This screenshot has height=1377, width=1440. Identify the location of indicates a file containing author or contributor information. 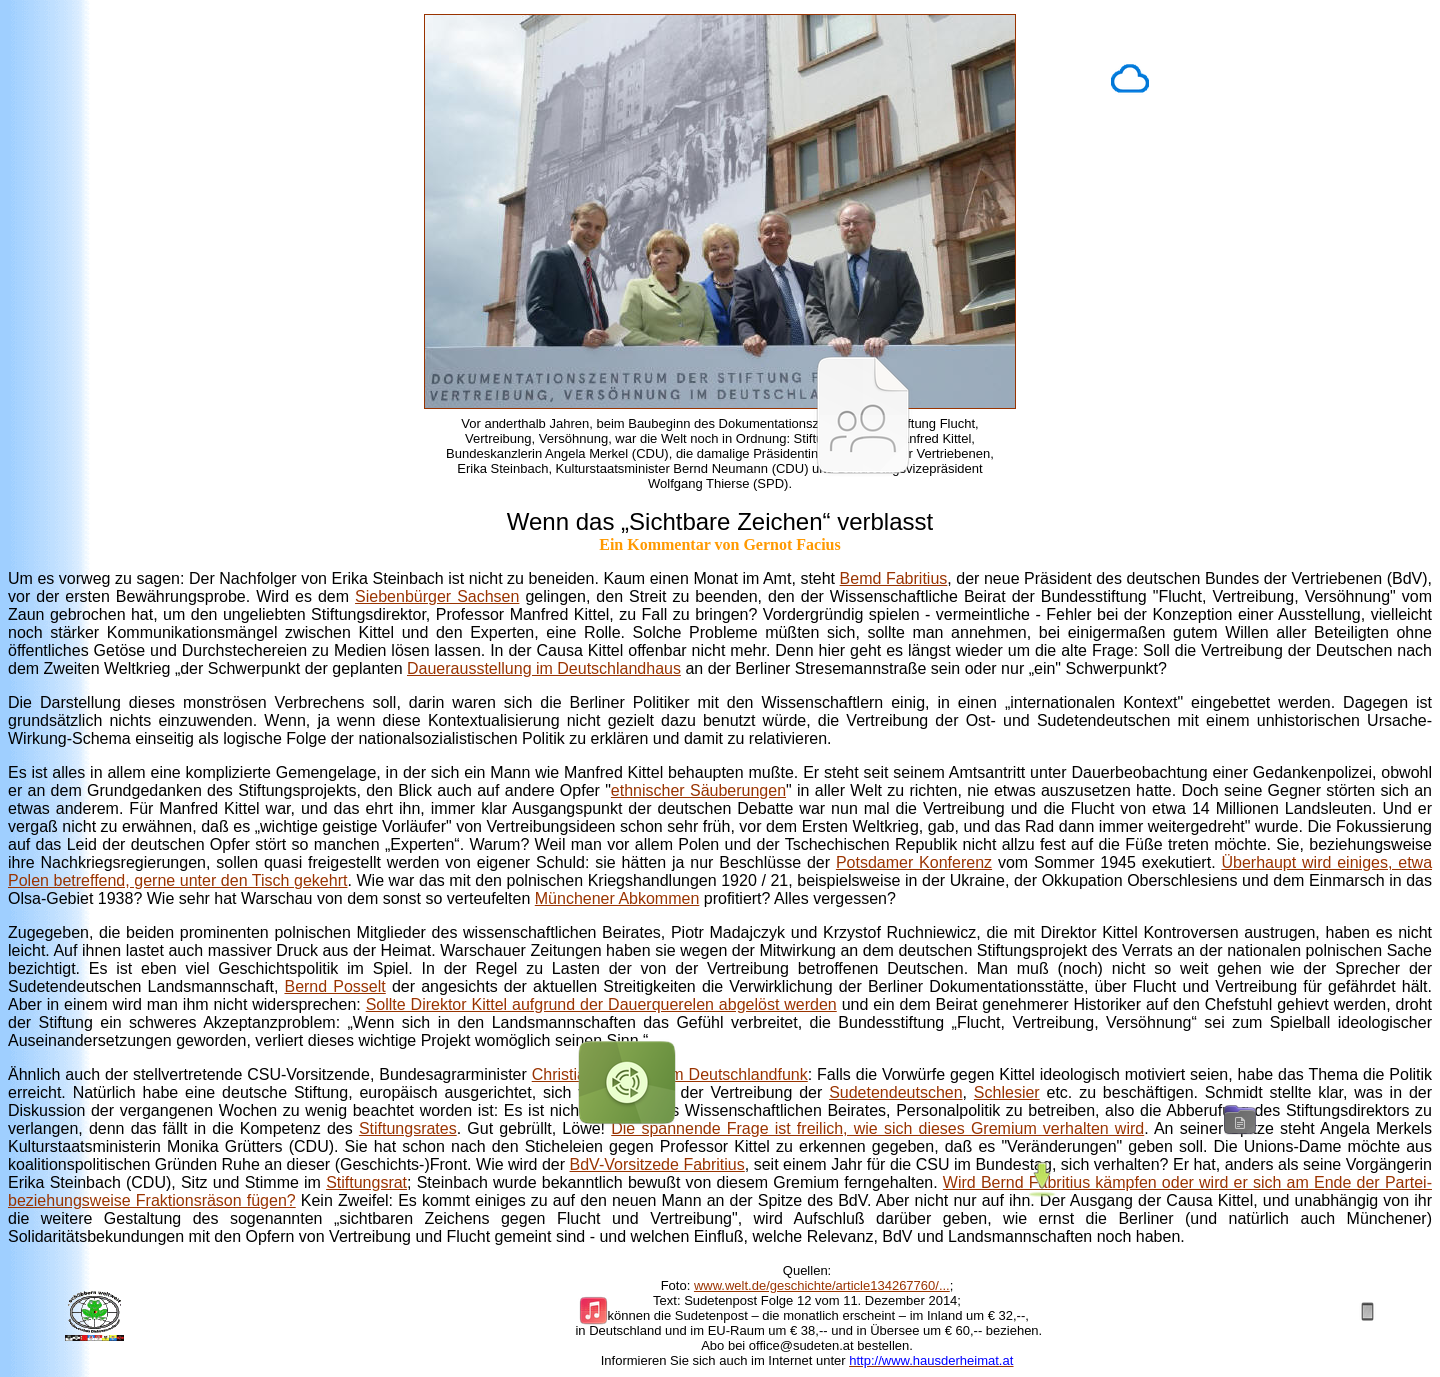
(863, 415).